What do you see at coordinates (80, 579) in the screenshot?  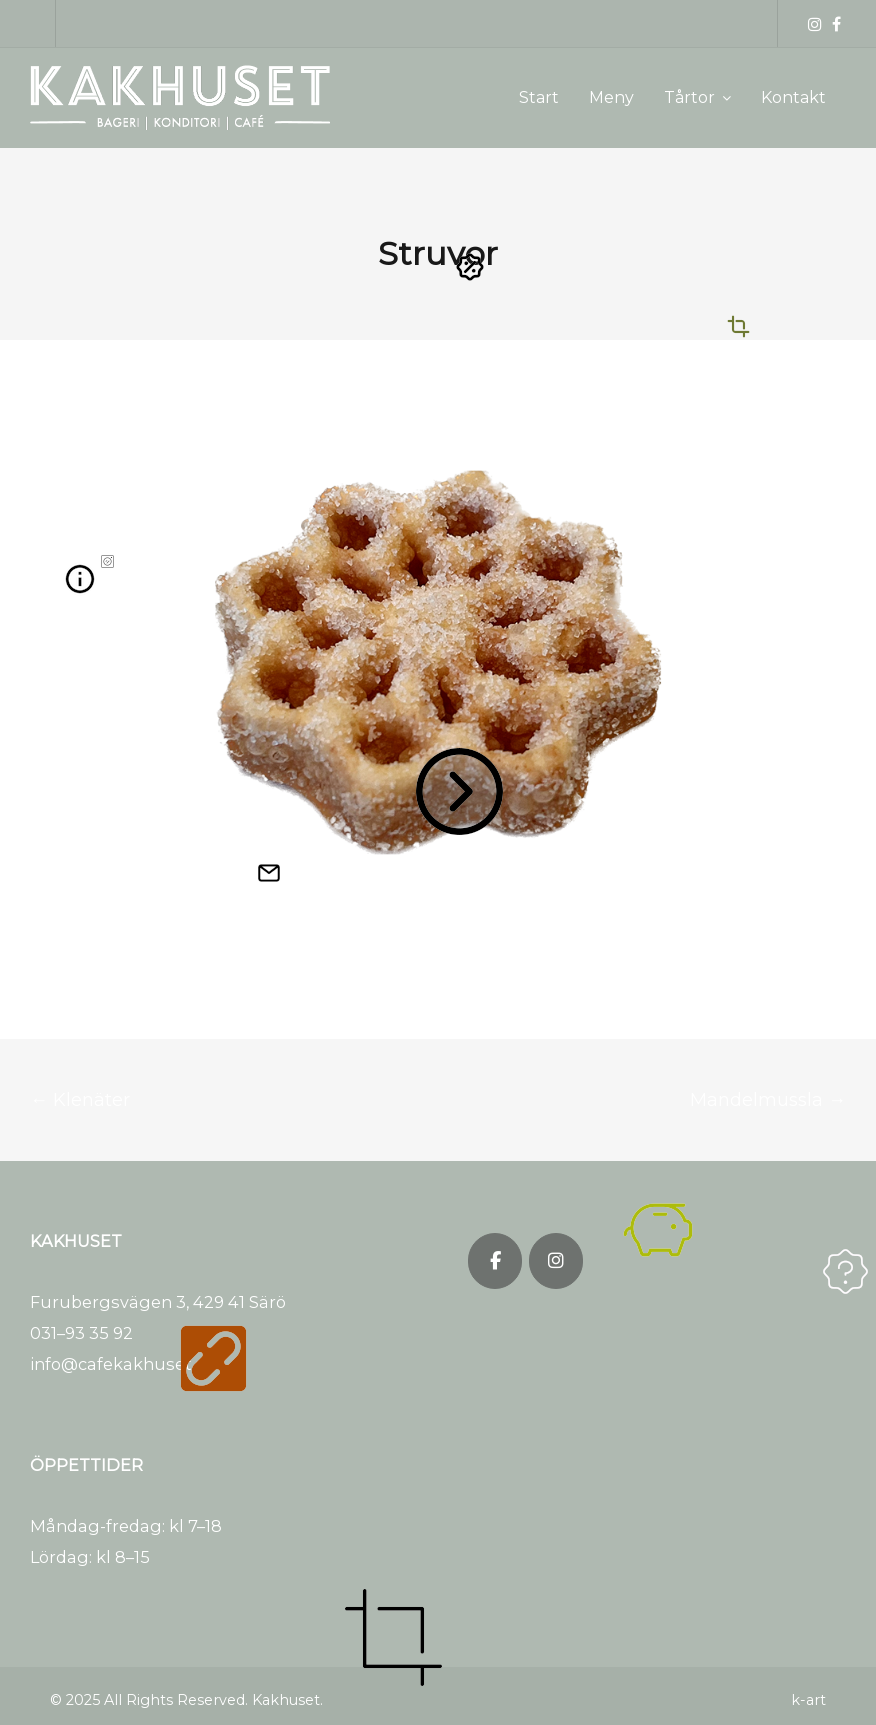 I see `view more information about this item` at bounding box center [80, 579].